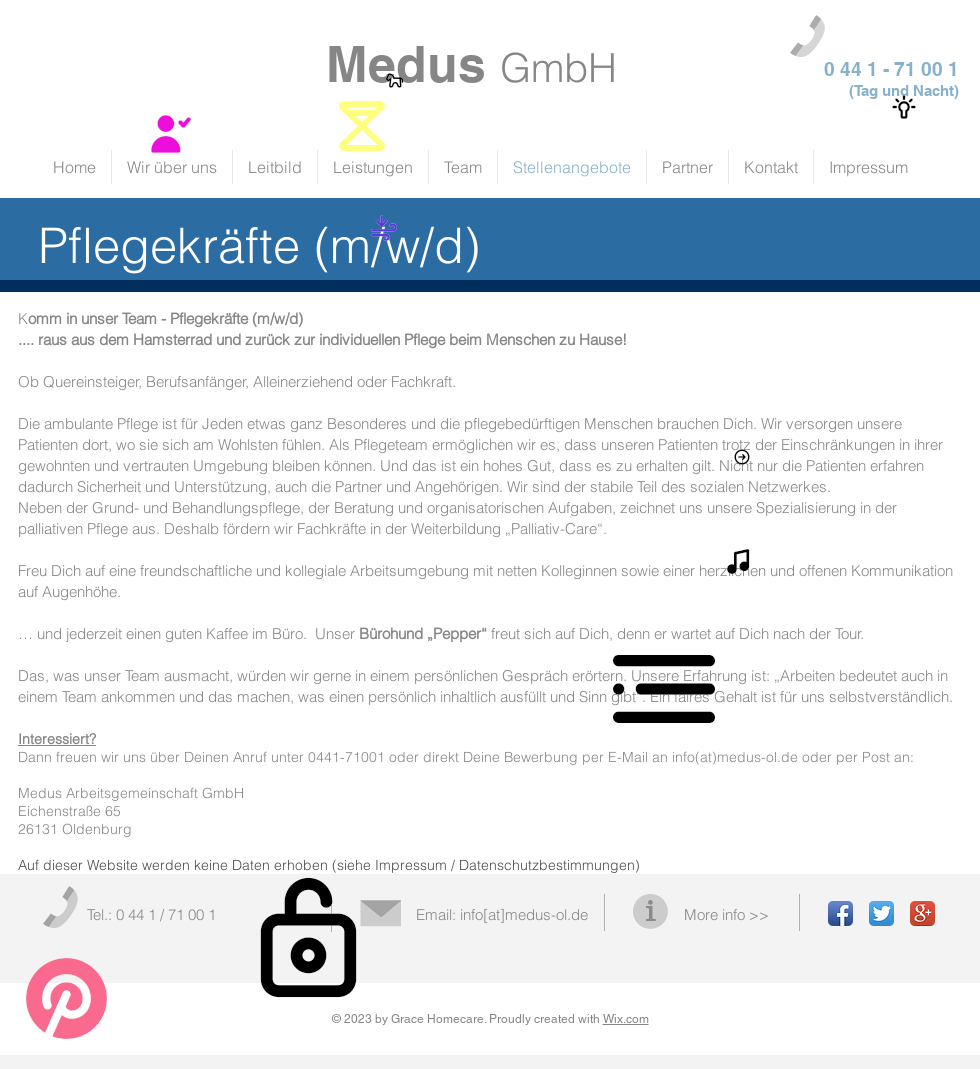 This screenshot has height=1069, width=980. I want to click on access equestrian or horseback riding features, so click(394, 80).